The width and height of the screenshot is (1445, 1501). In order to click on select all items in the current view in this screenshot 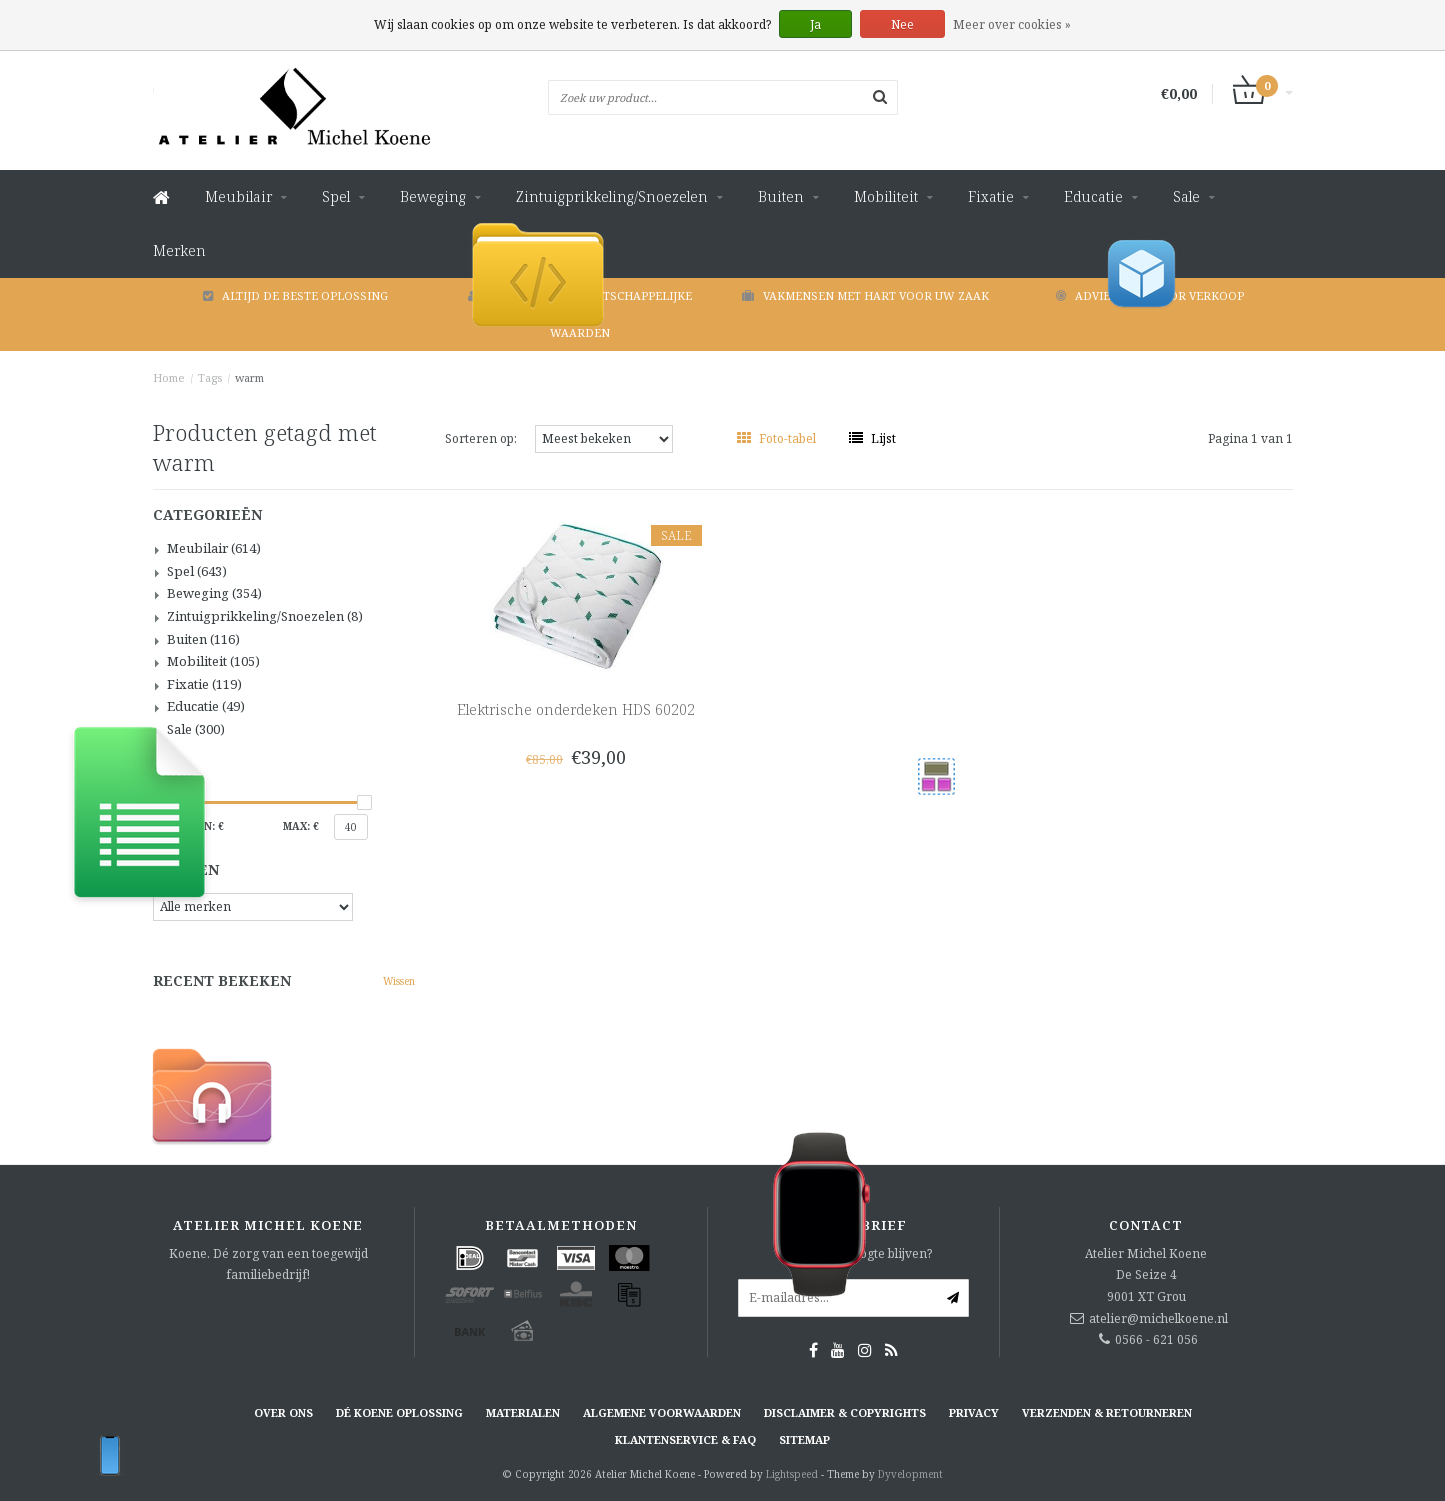, I will do `click(936, 776)`.